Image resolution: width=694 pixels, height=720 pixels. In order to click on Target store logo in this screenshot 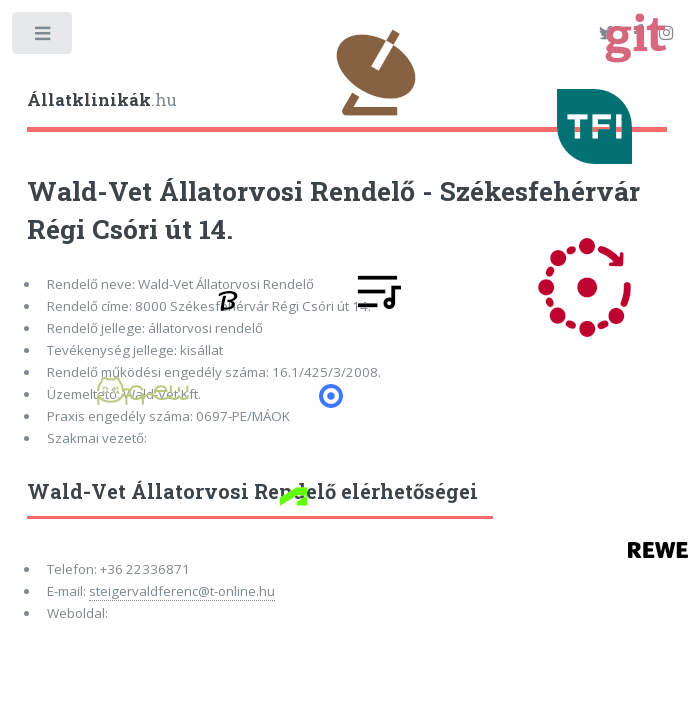, I will do `click(331, 396)`.